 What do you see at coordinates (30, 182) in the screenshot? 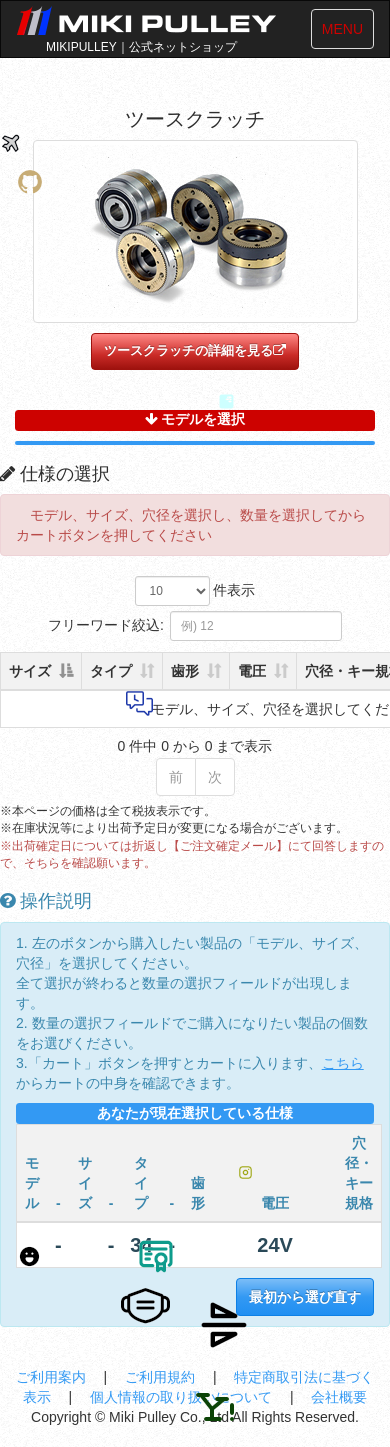
I see `view project on github` at bounding box center [30, 182].